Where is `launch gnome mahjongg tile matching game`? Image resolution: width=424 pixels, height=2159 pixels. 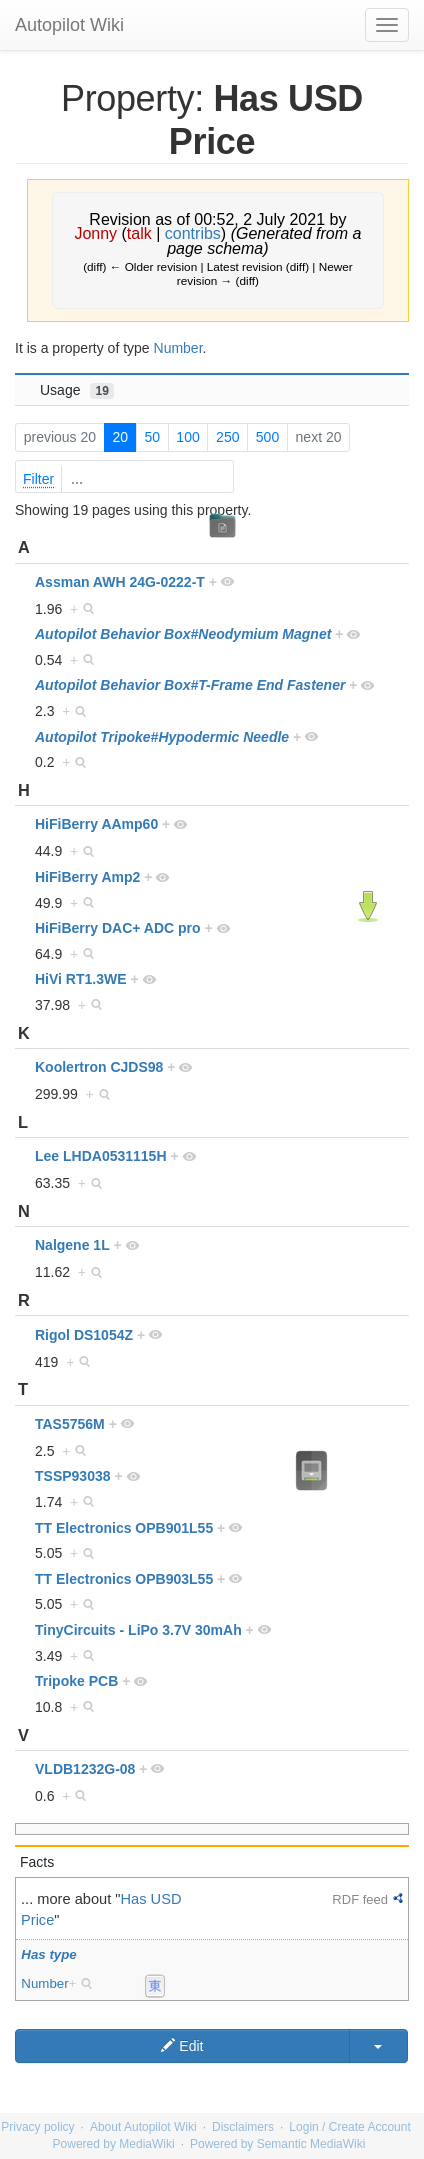
launch gnome mahjongg tile matching game is located at coordinates (155, 1986).